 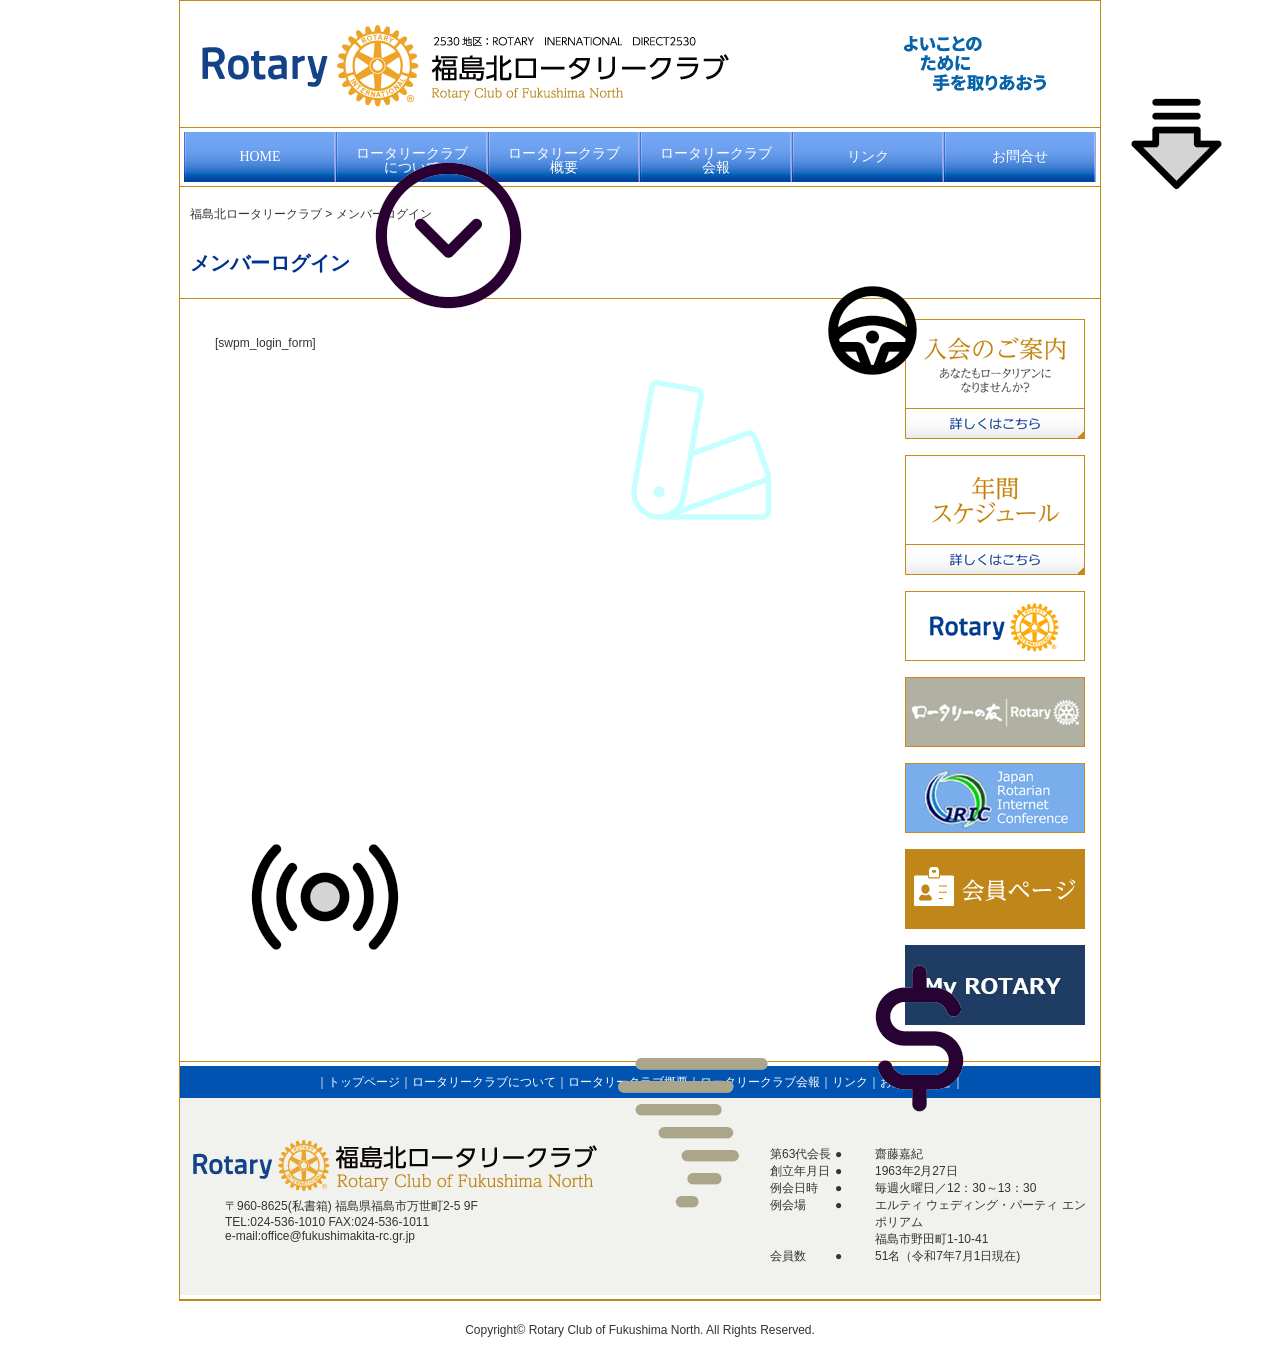 What do you see at coordinates (448, 235) in the screenshot?
I see `expand dropdown menu or content` at bounding box center [448, 235].